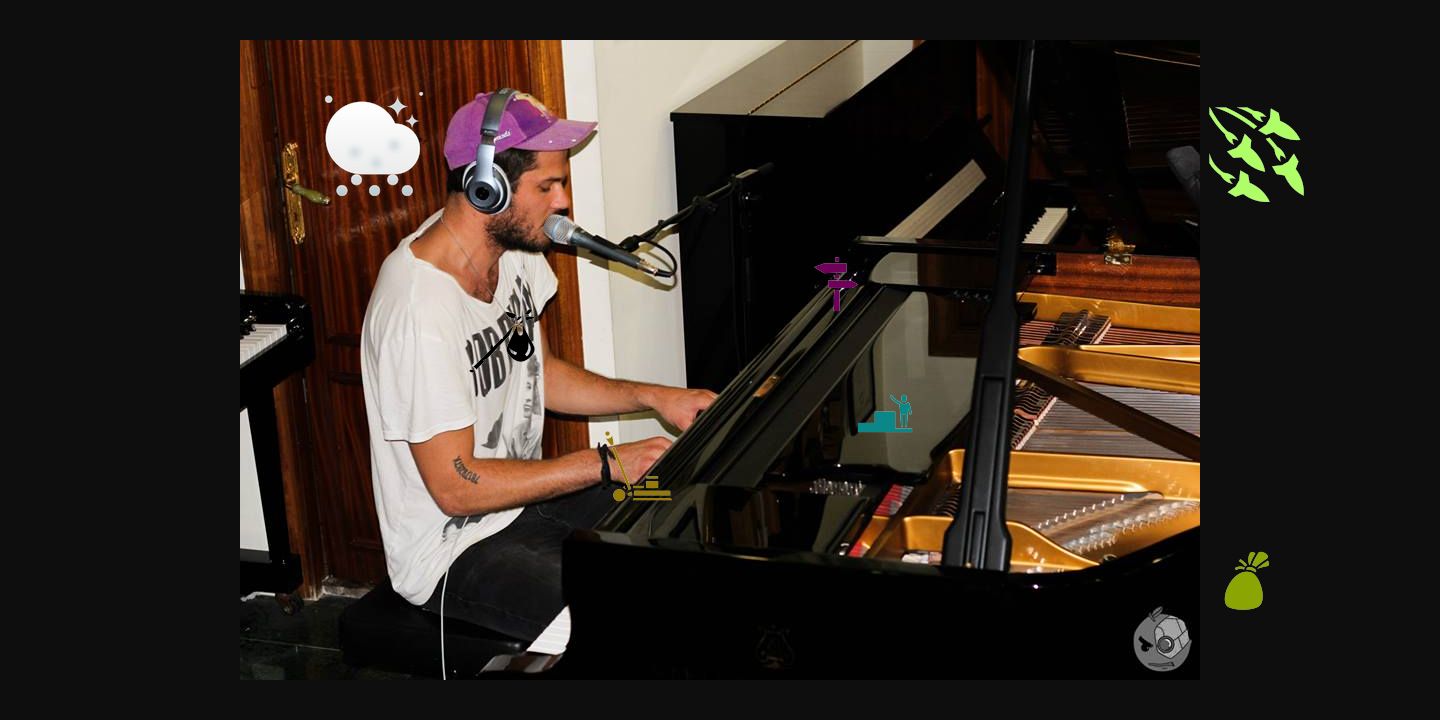 Image resolution: width=1440 pixels, height=720 pixels. I want to click on travel or journey-related game feature, so click(501, 340).